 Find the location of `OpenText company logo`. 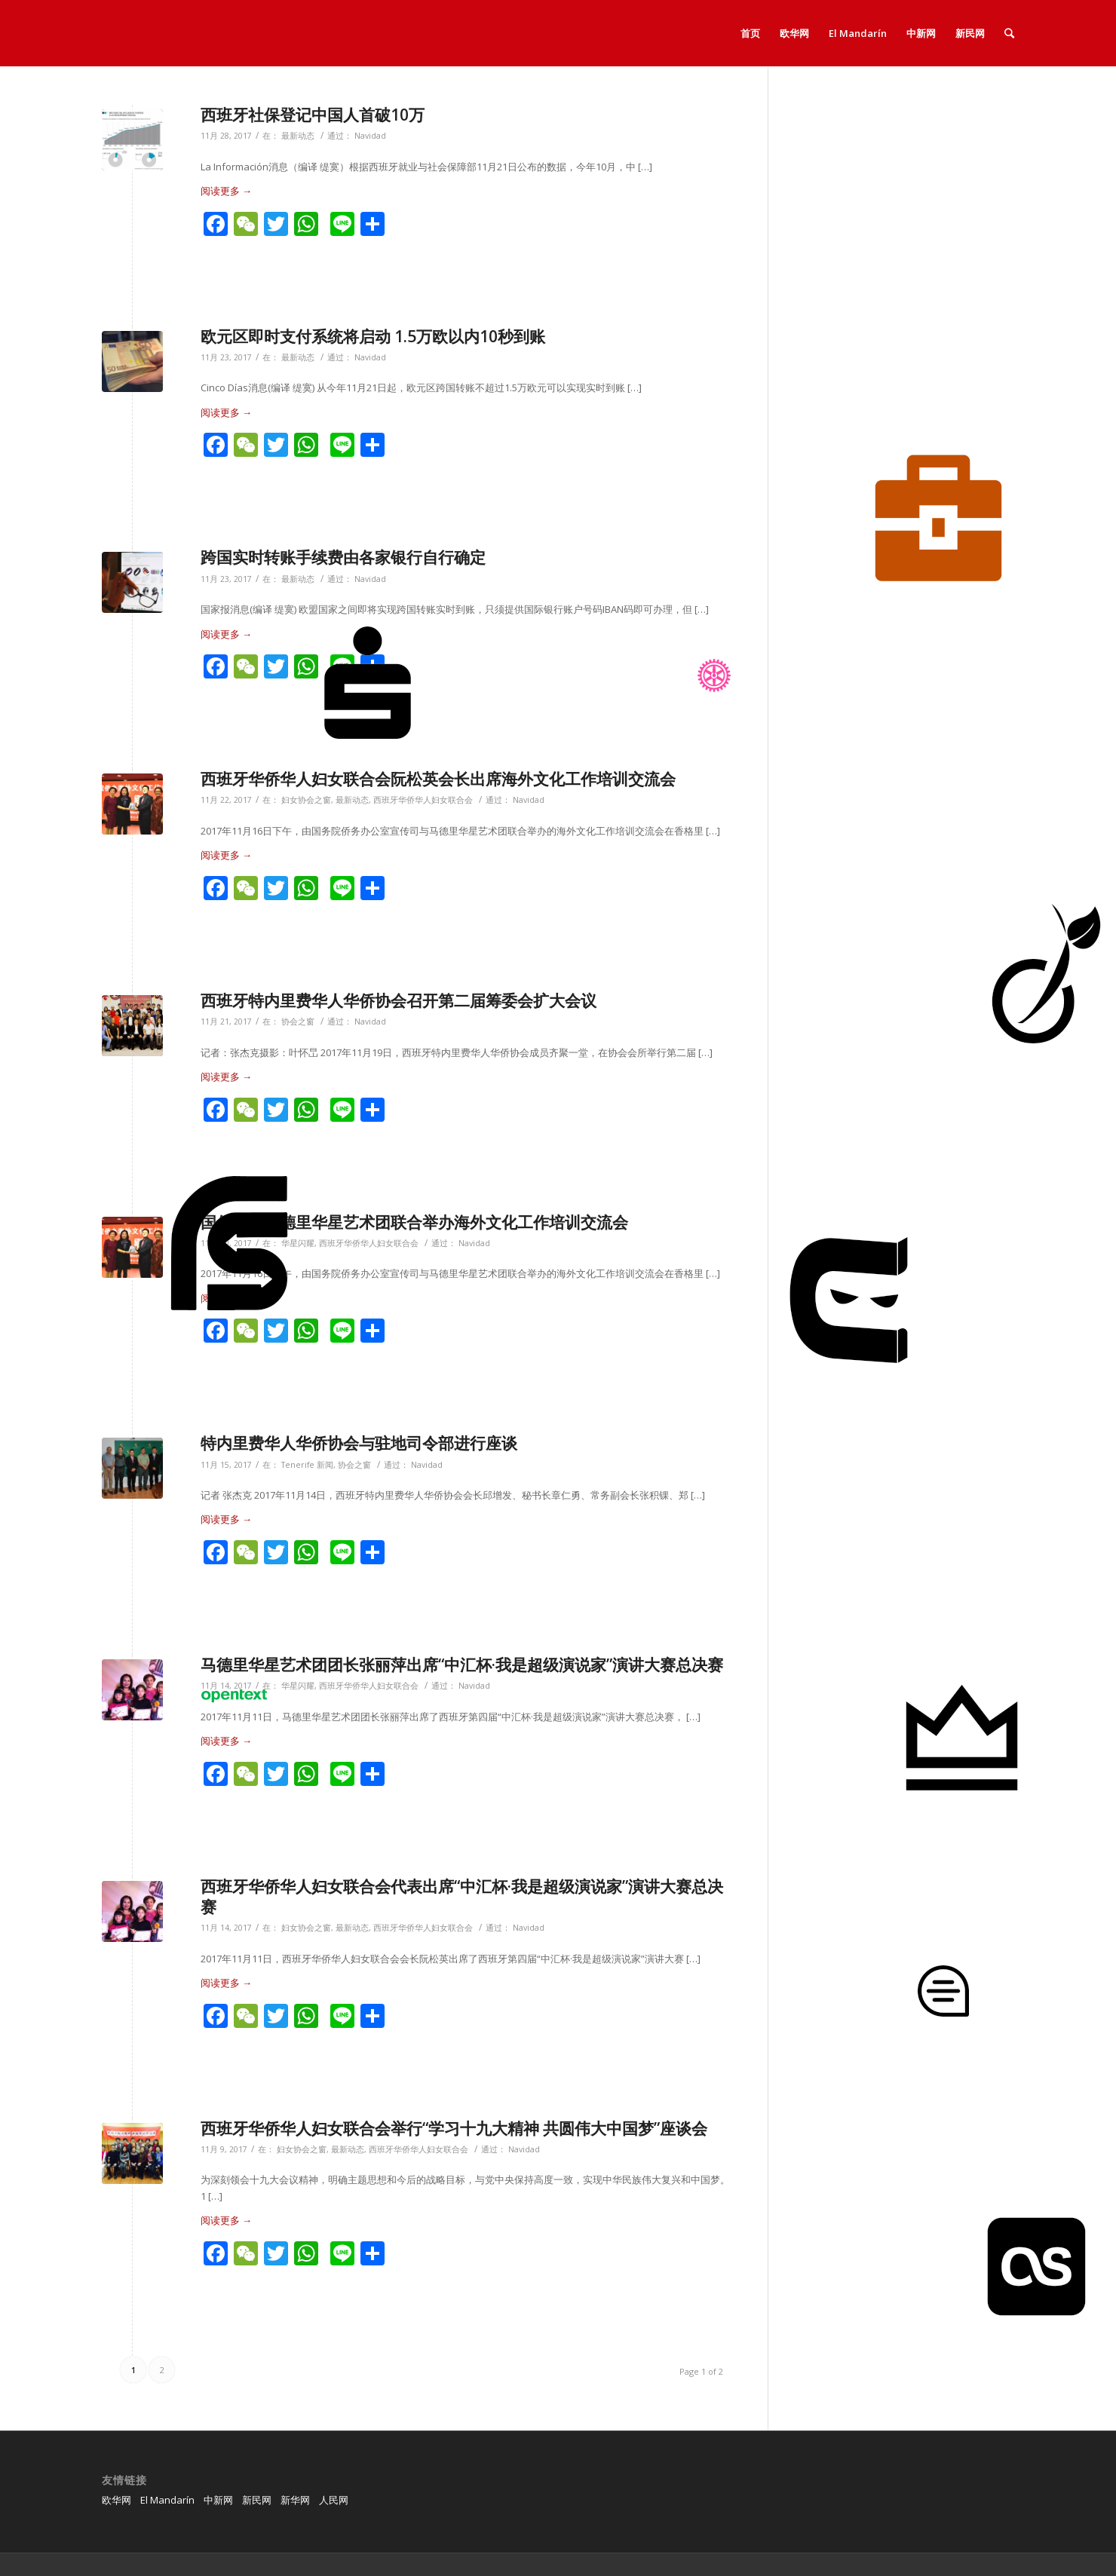

OpenText company logo is located at coordinates (234, 1695).